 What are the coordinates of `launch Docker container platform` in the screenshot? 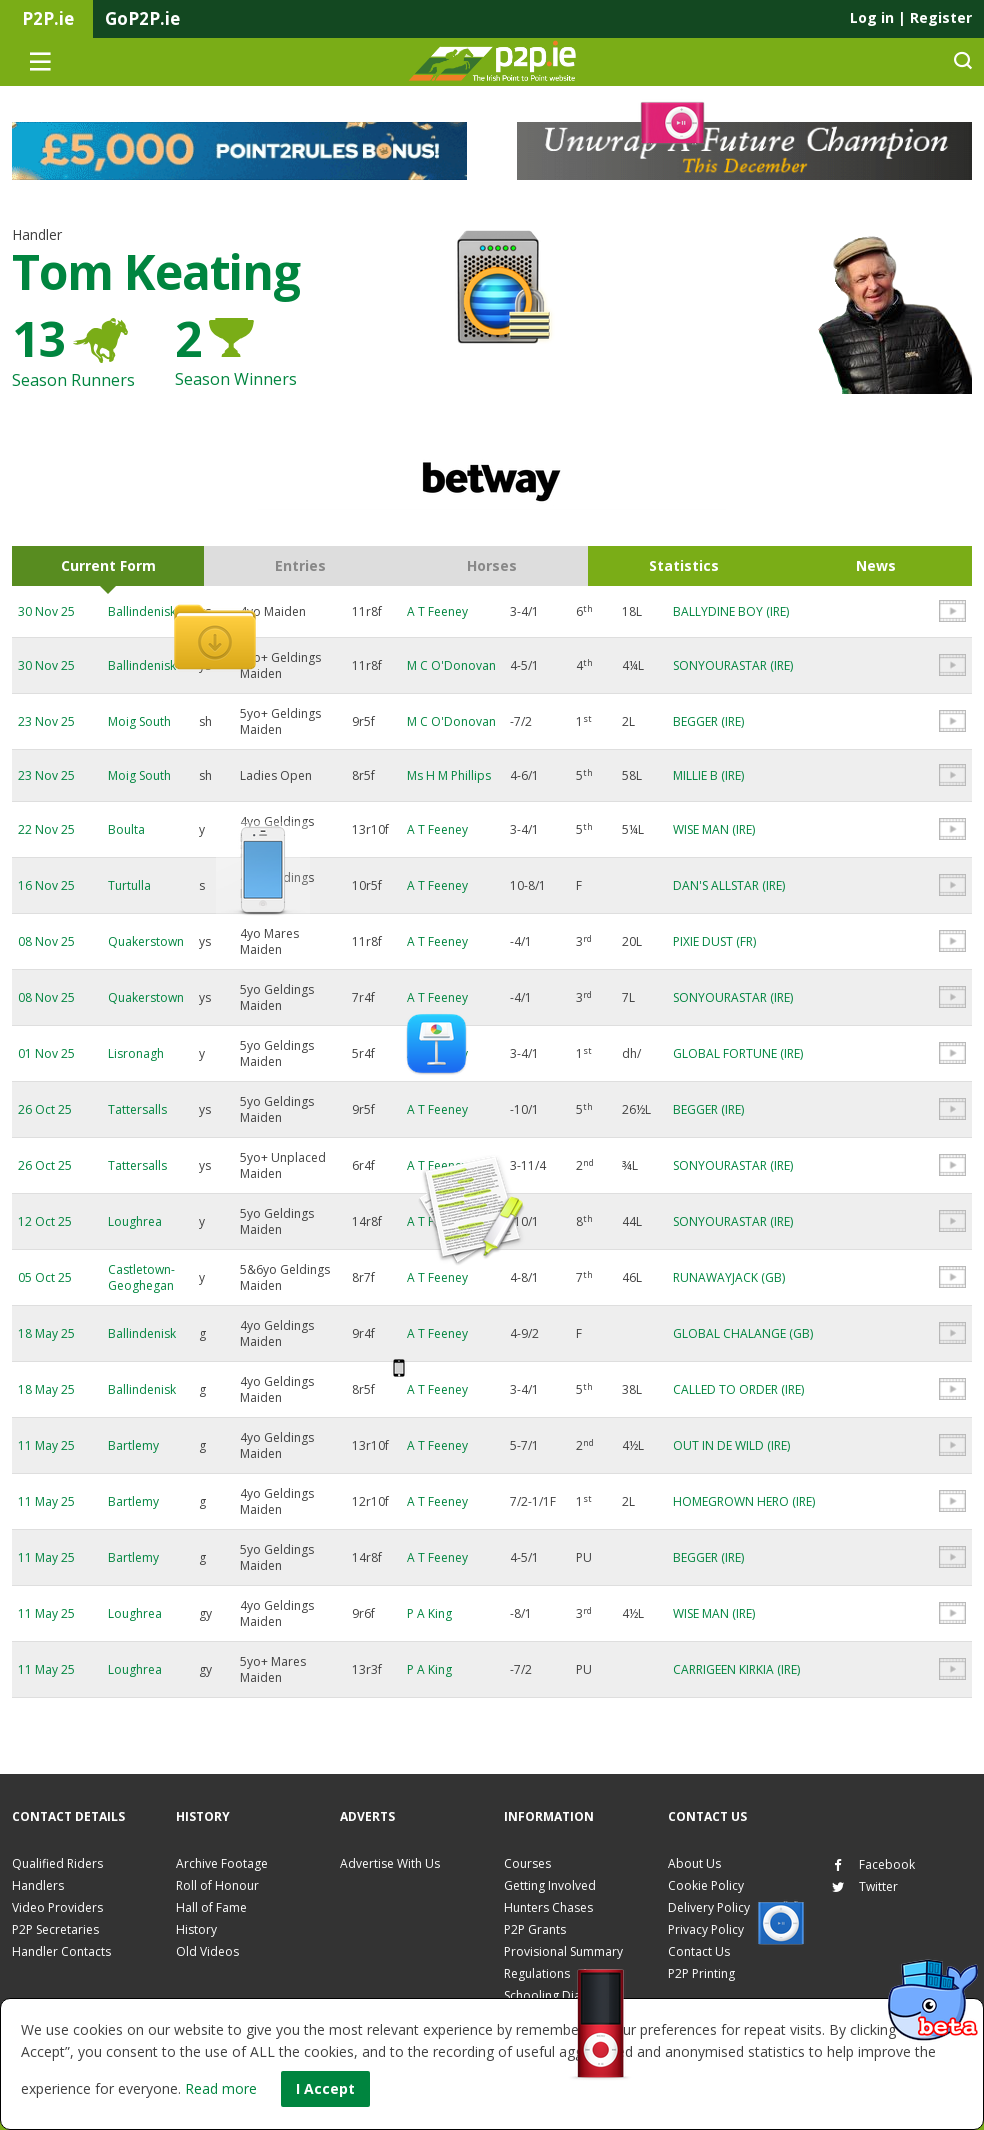 It's located at (933, 2000).